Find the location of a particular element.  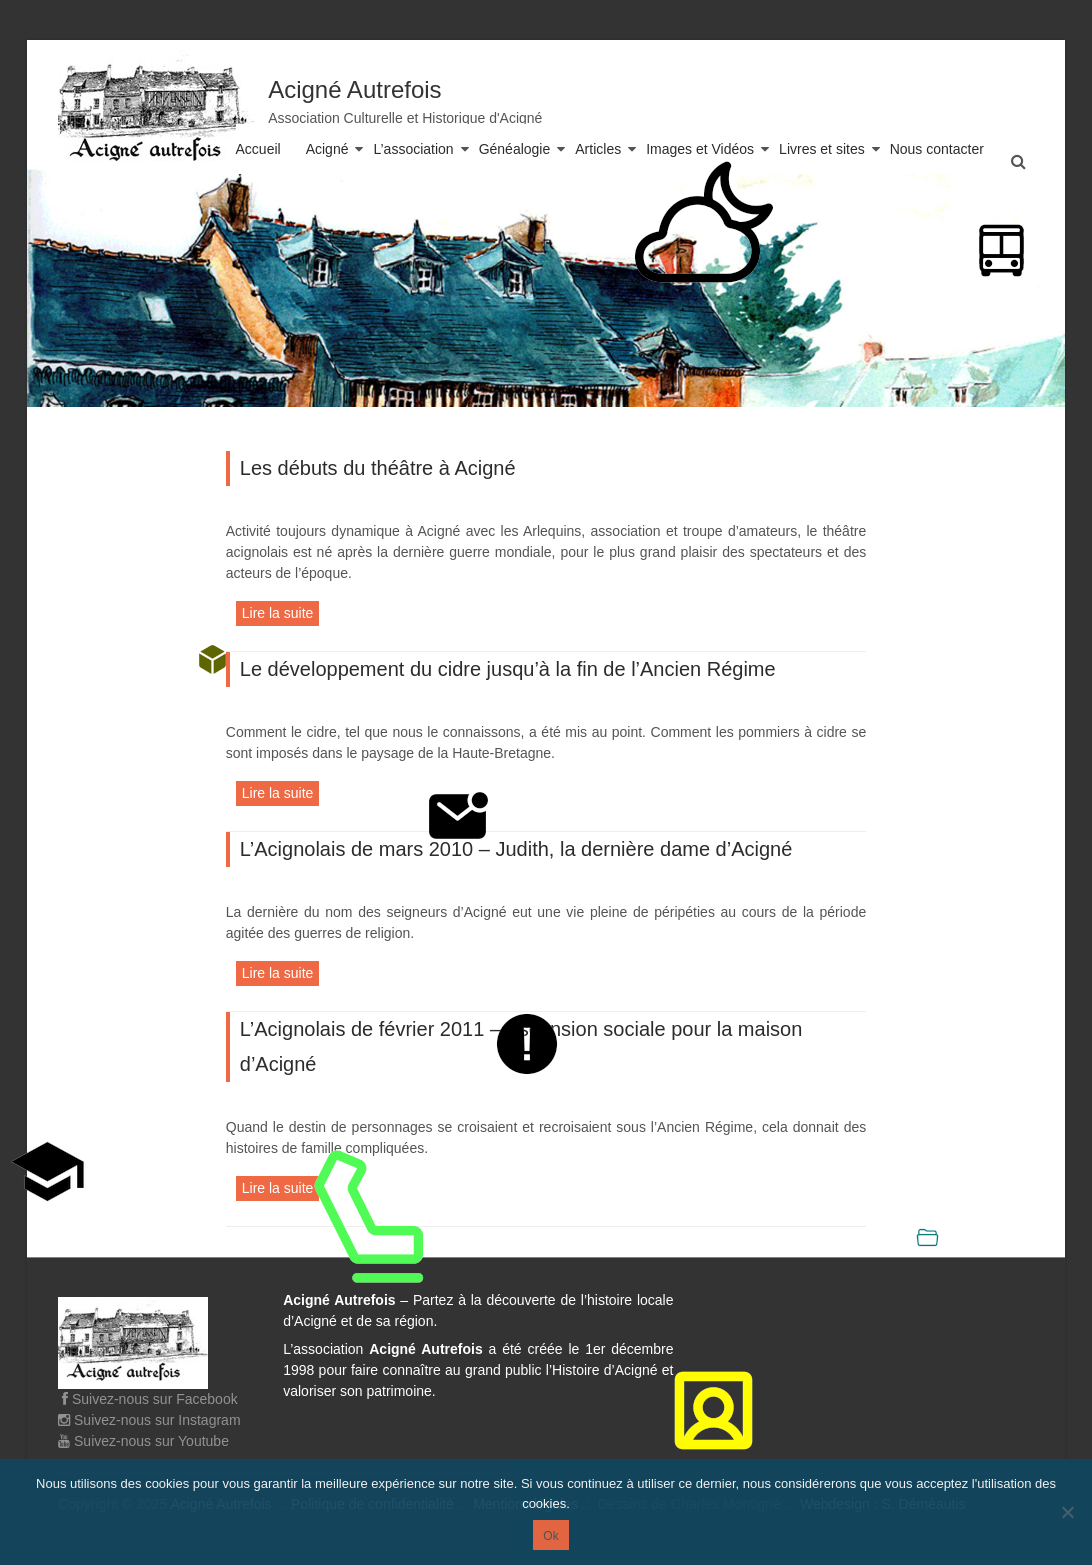

open folder to view contents is located at coordinates (927, 1237).